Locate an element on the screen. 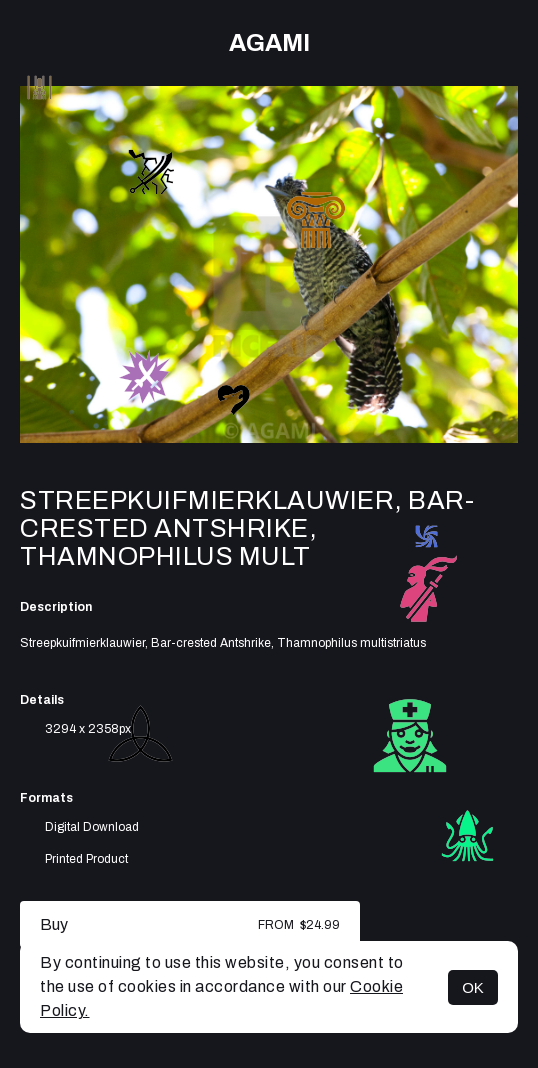 The image size is (538, 1068). indicates a prisoner or incarcerated character is located at coordinates (39, 87).